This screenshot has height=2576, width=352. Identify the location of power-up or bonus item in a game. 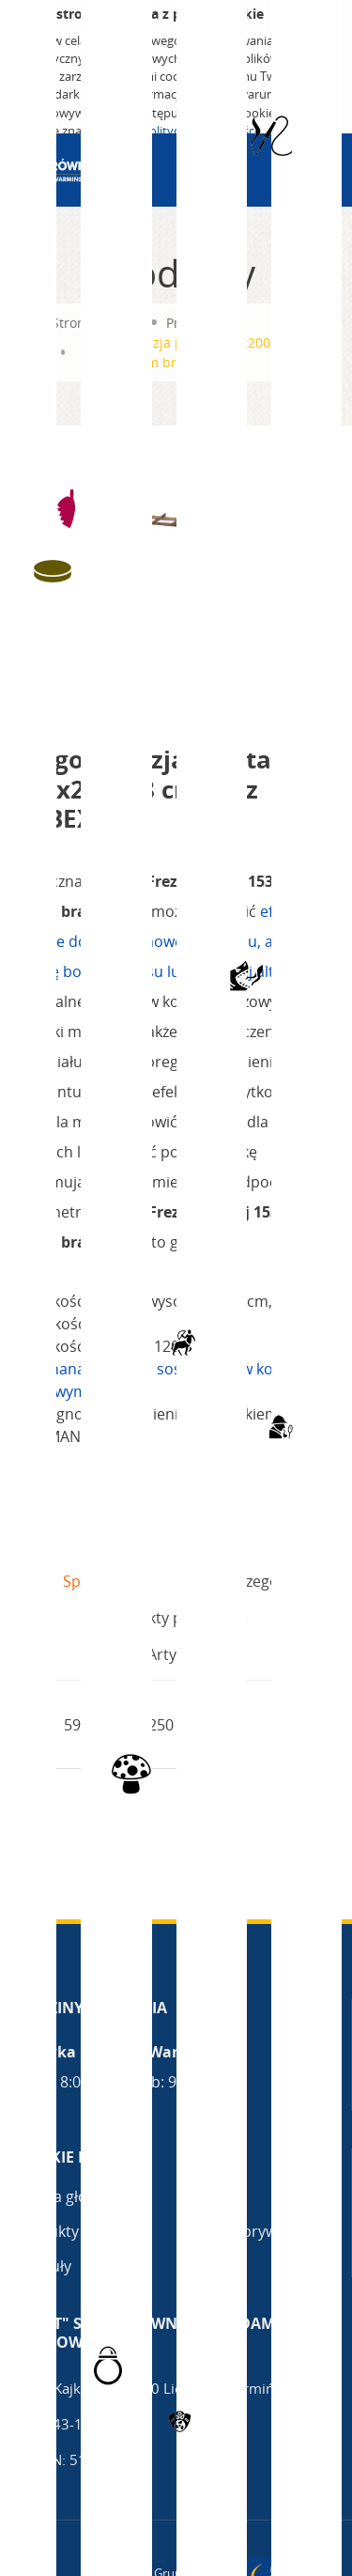
(131, 1774).